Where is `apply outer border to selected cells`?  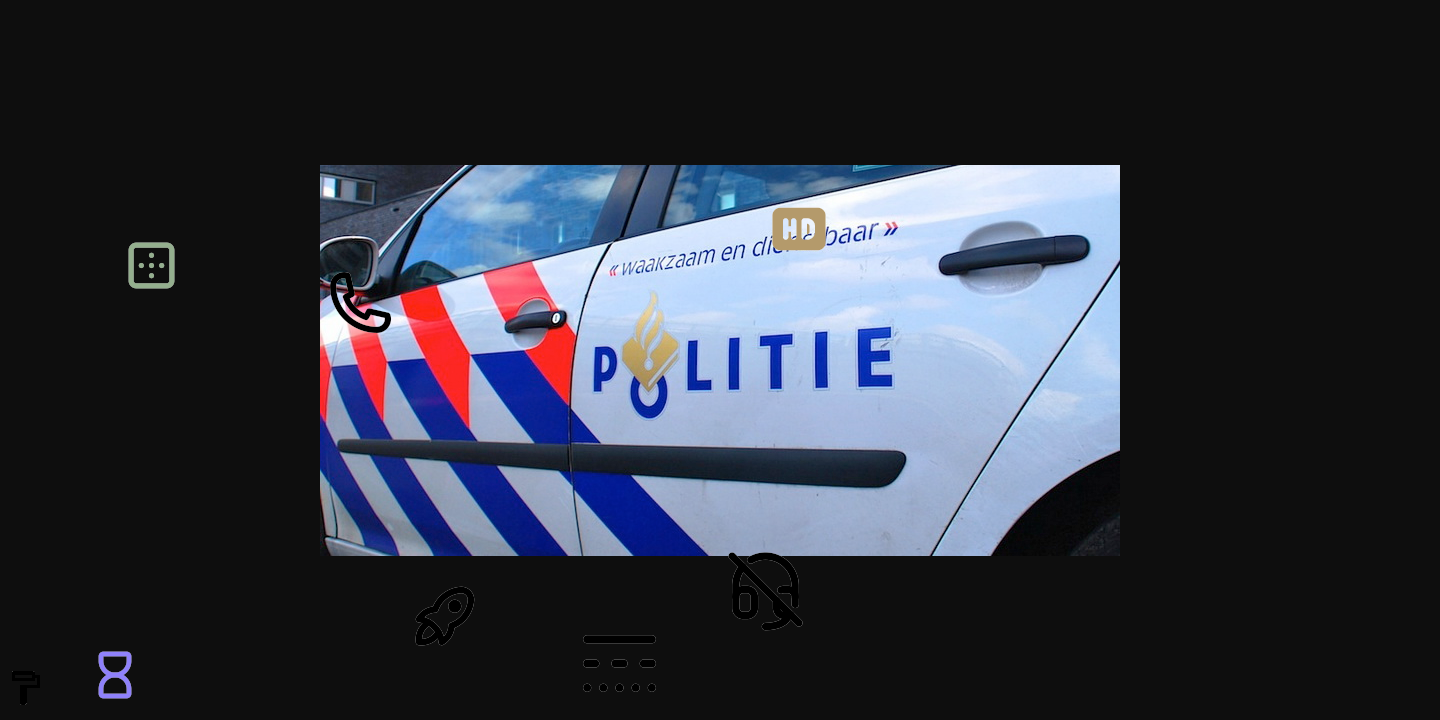 apply outer border to selected cells is located at coordinates (151, 265).